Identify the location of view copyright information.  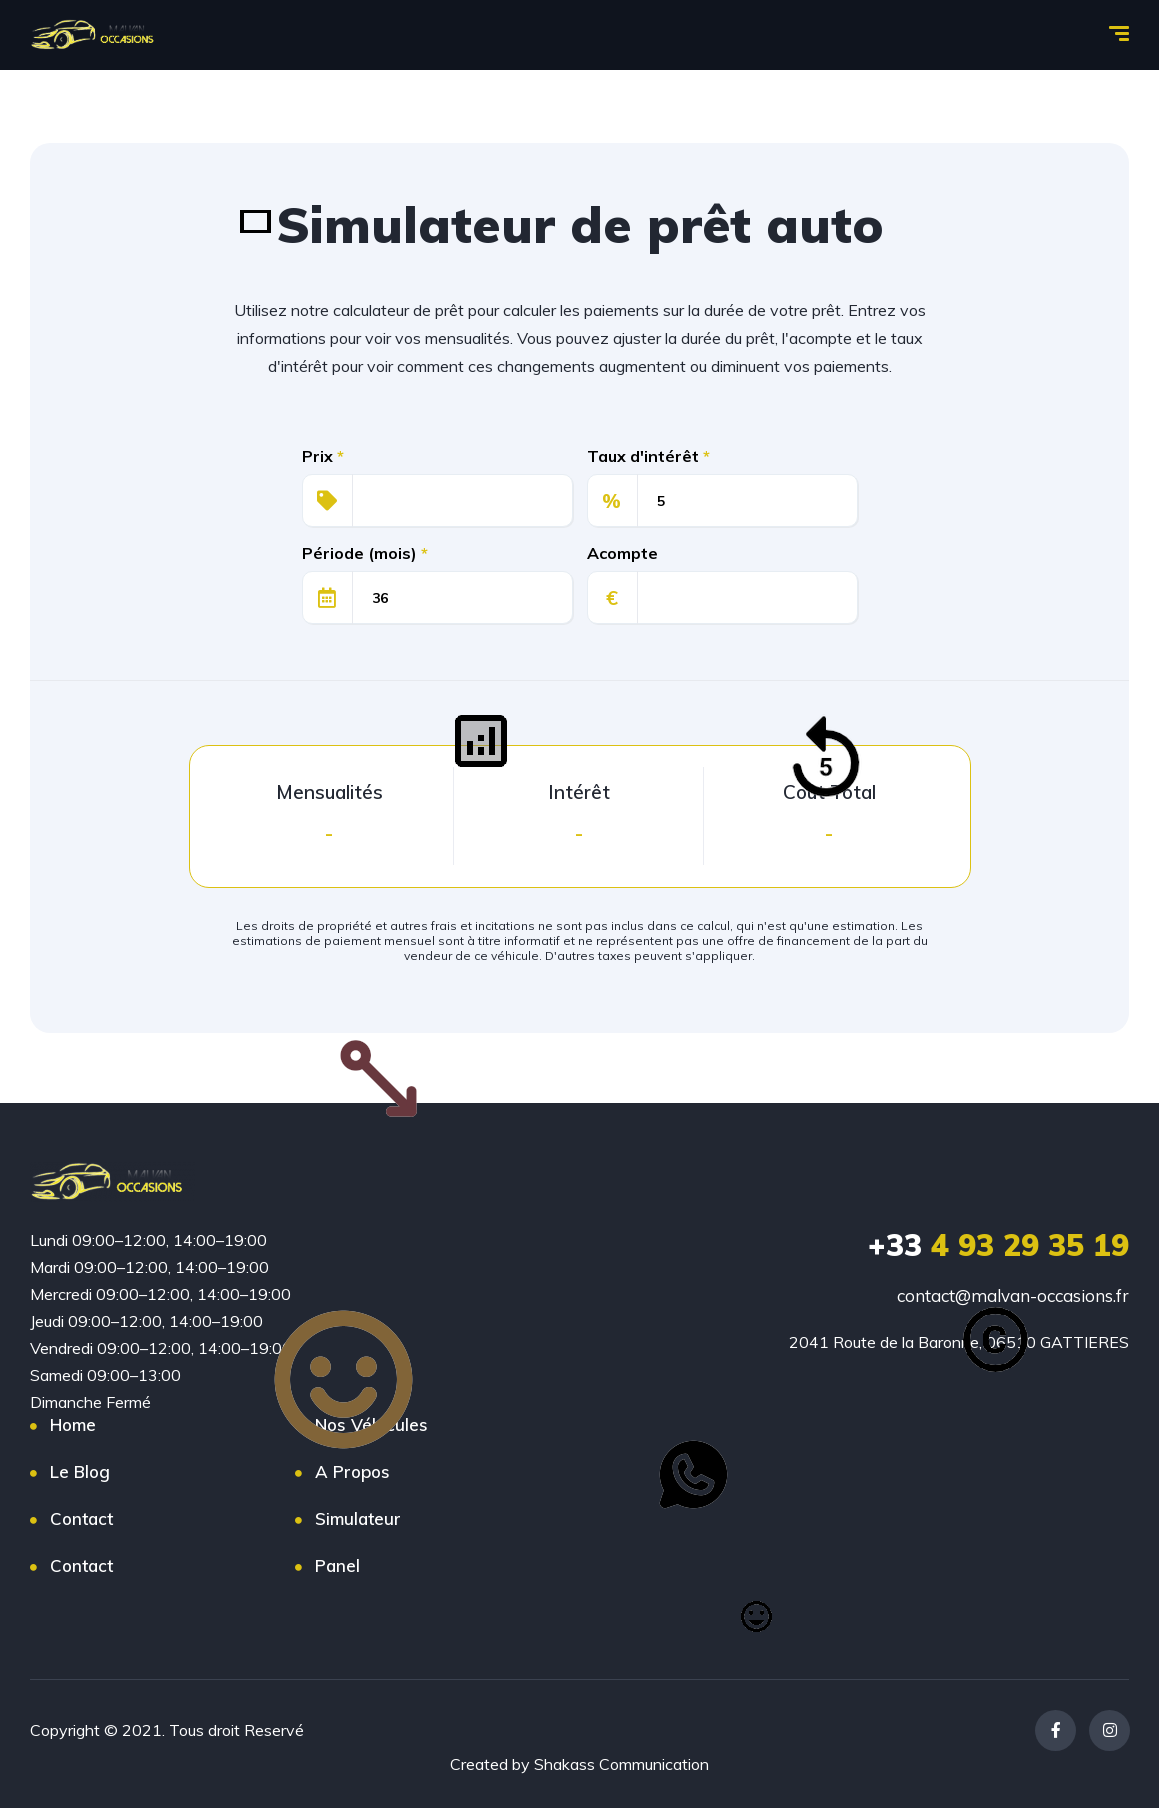
(995, 1339).